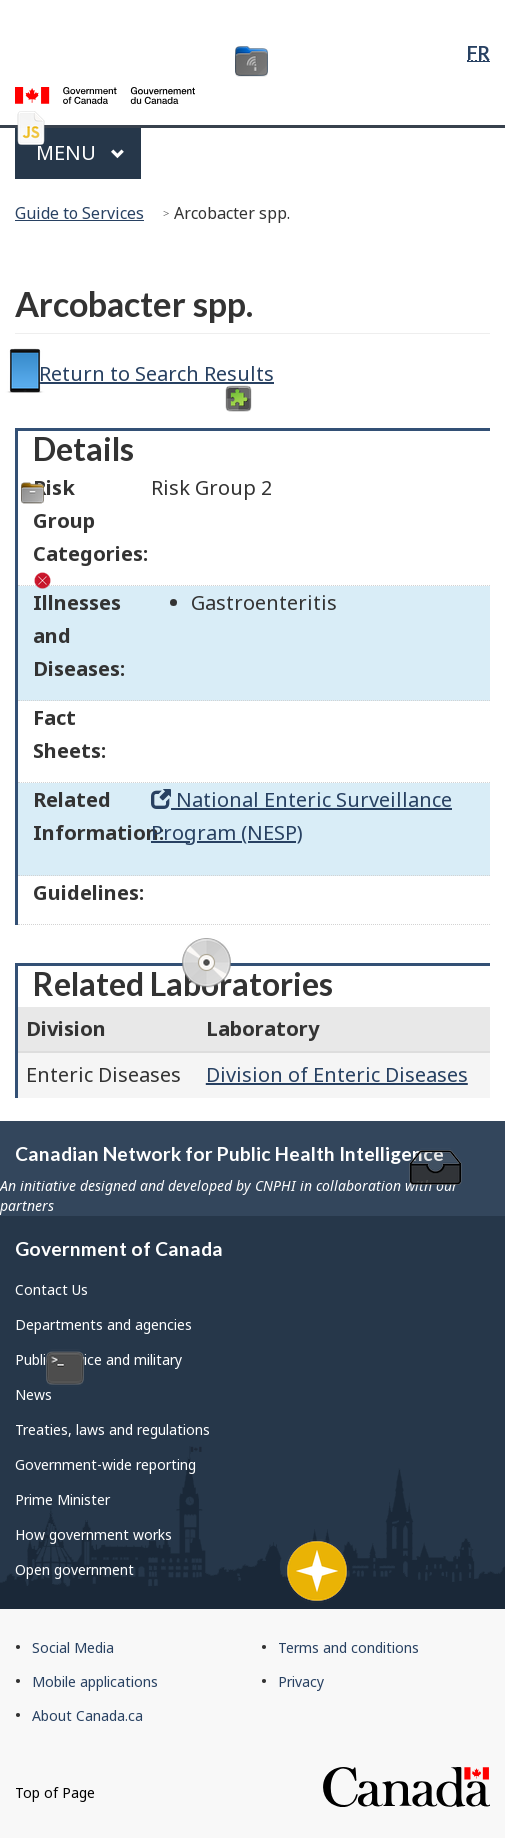 This screenshot has height=1838, width=505. Describe the element at coordinates (31, 128) in the screenshot. I see `a javascript source file` at that location.